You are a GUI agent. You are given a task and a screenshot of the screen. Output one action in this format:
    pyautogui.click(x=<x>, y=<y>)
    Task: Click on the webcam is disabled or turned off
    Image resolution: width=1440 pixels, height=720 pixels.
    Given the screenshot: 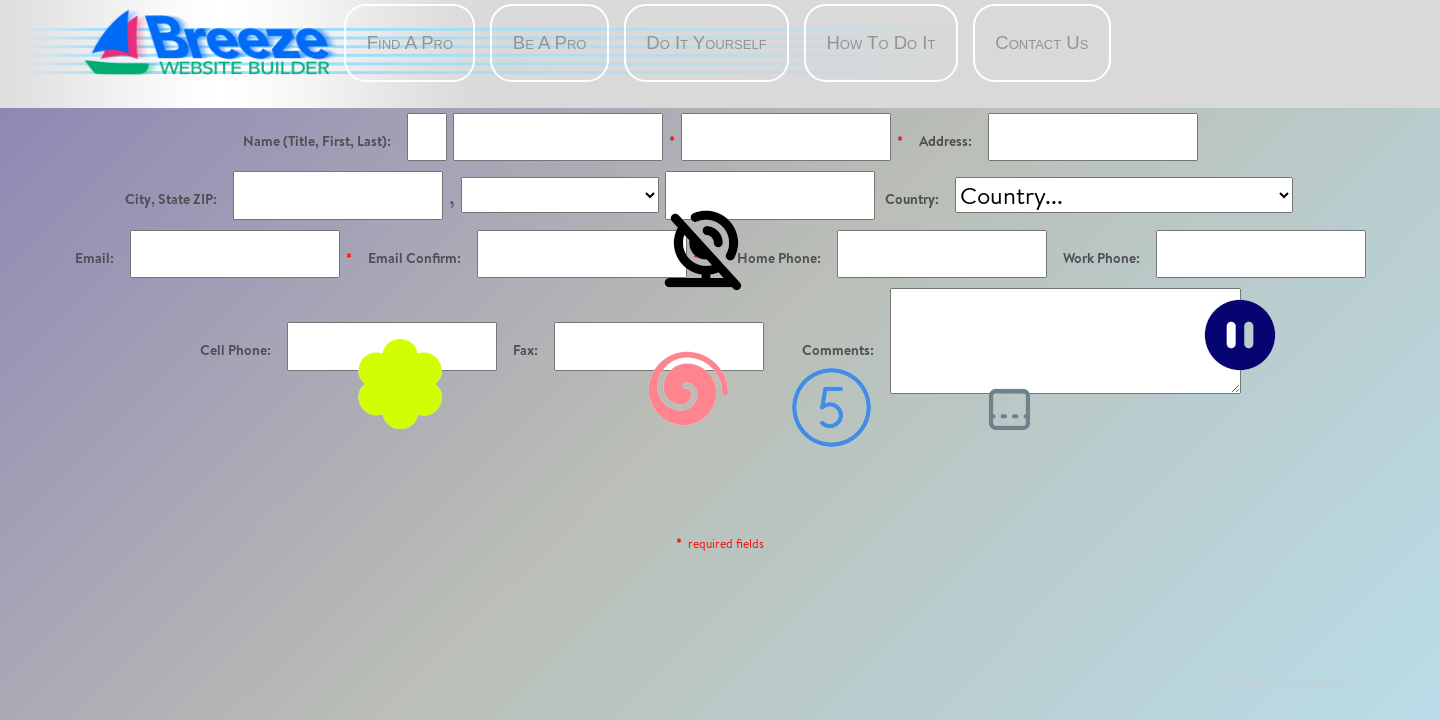 What is the action you would take?
    pyautogui.click(x=706, y=252)
    